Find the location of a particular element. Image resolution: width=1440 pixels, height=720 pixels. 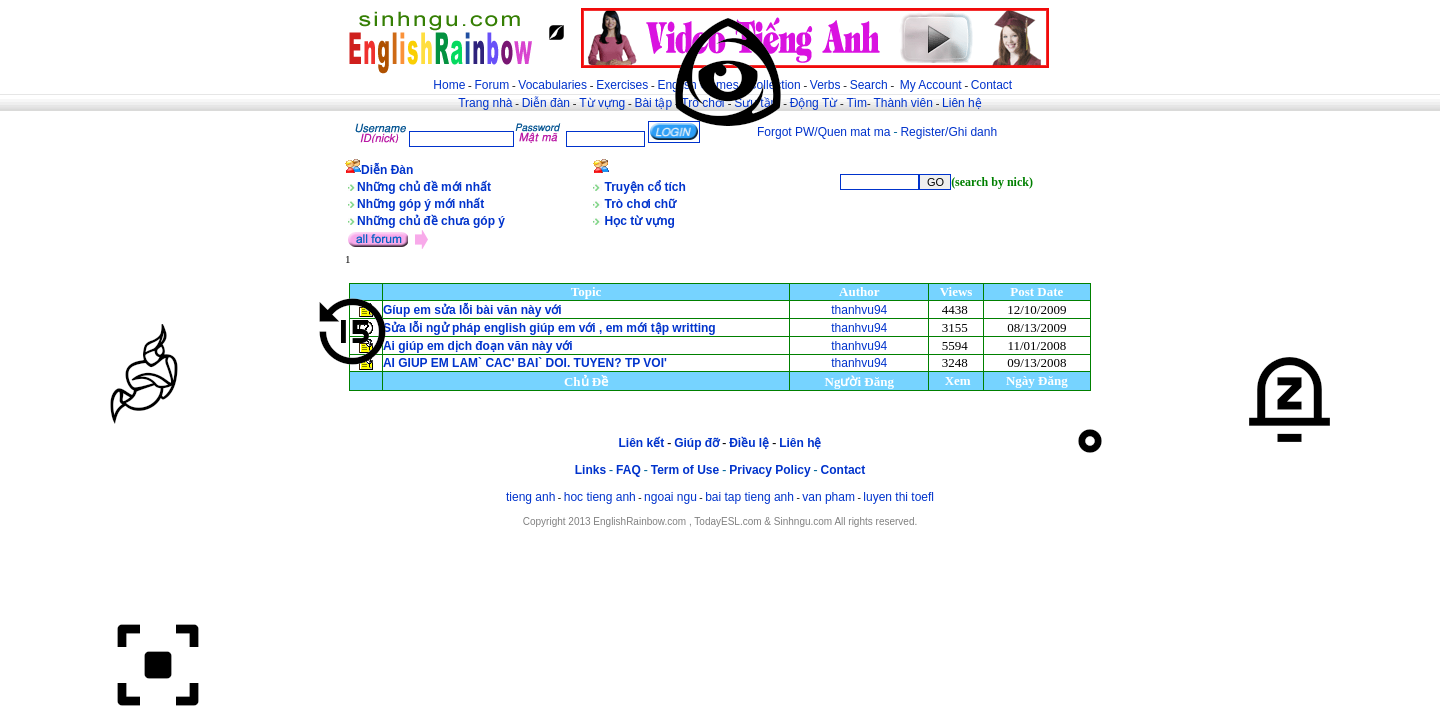

open jitsi video conferencing app is located at coordinates (144, 374).